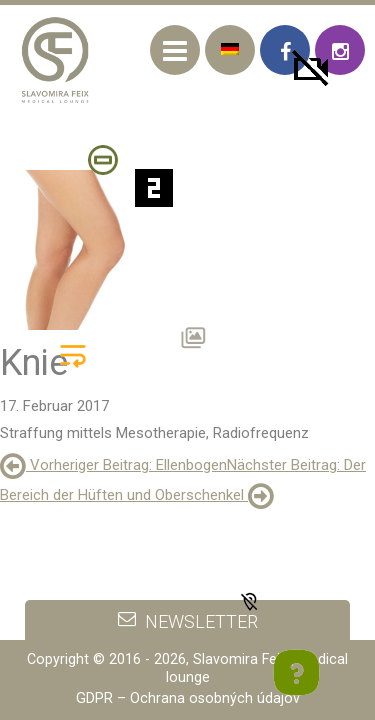  Describe the element at coordinates (73, 355) in the screenshot. I see `toggle text wrapping in a document or editor` at that location.